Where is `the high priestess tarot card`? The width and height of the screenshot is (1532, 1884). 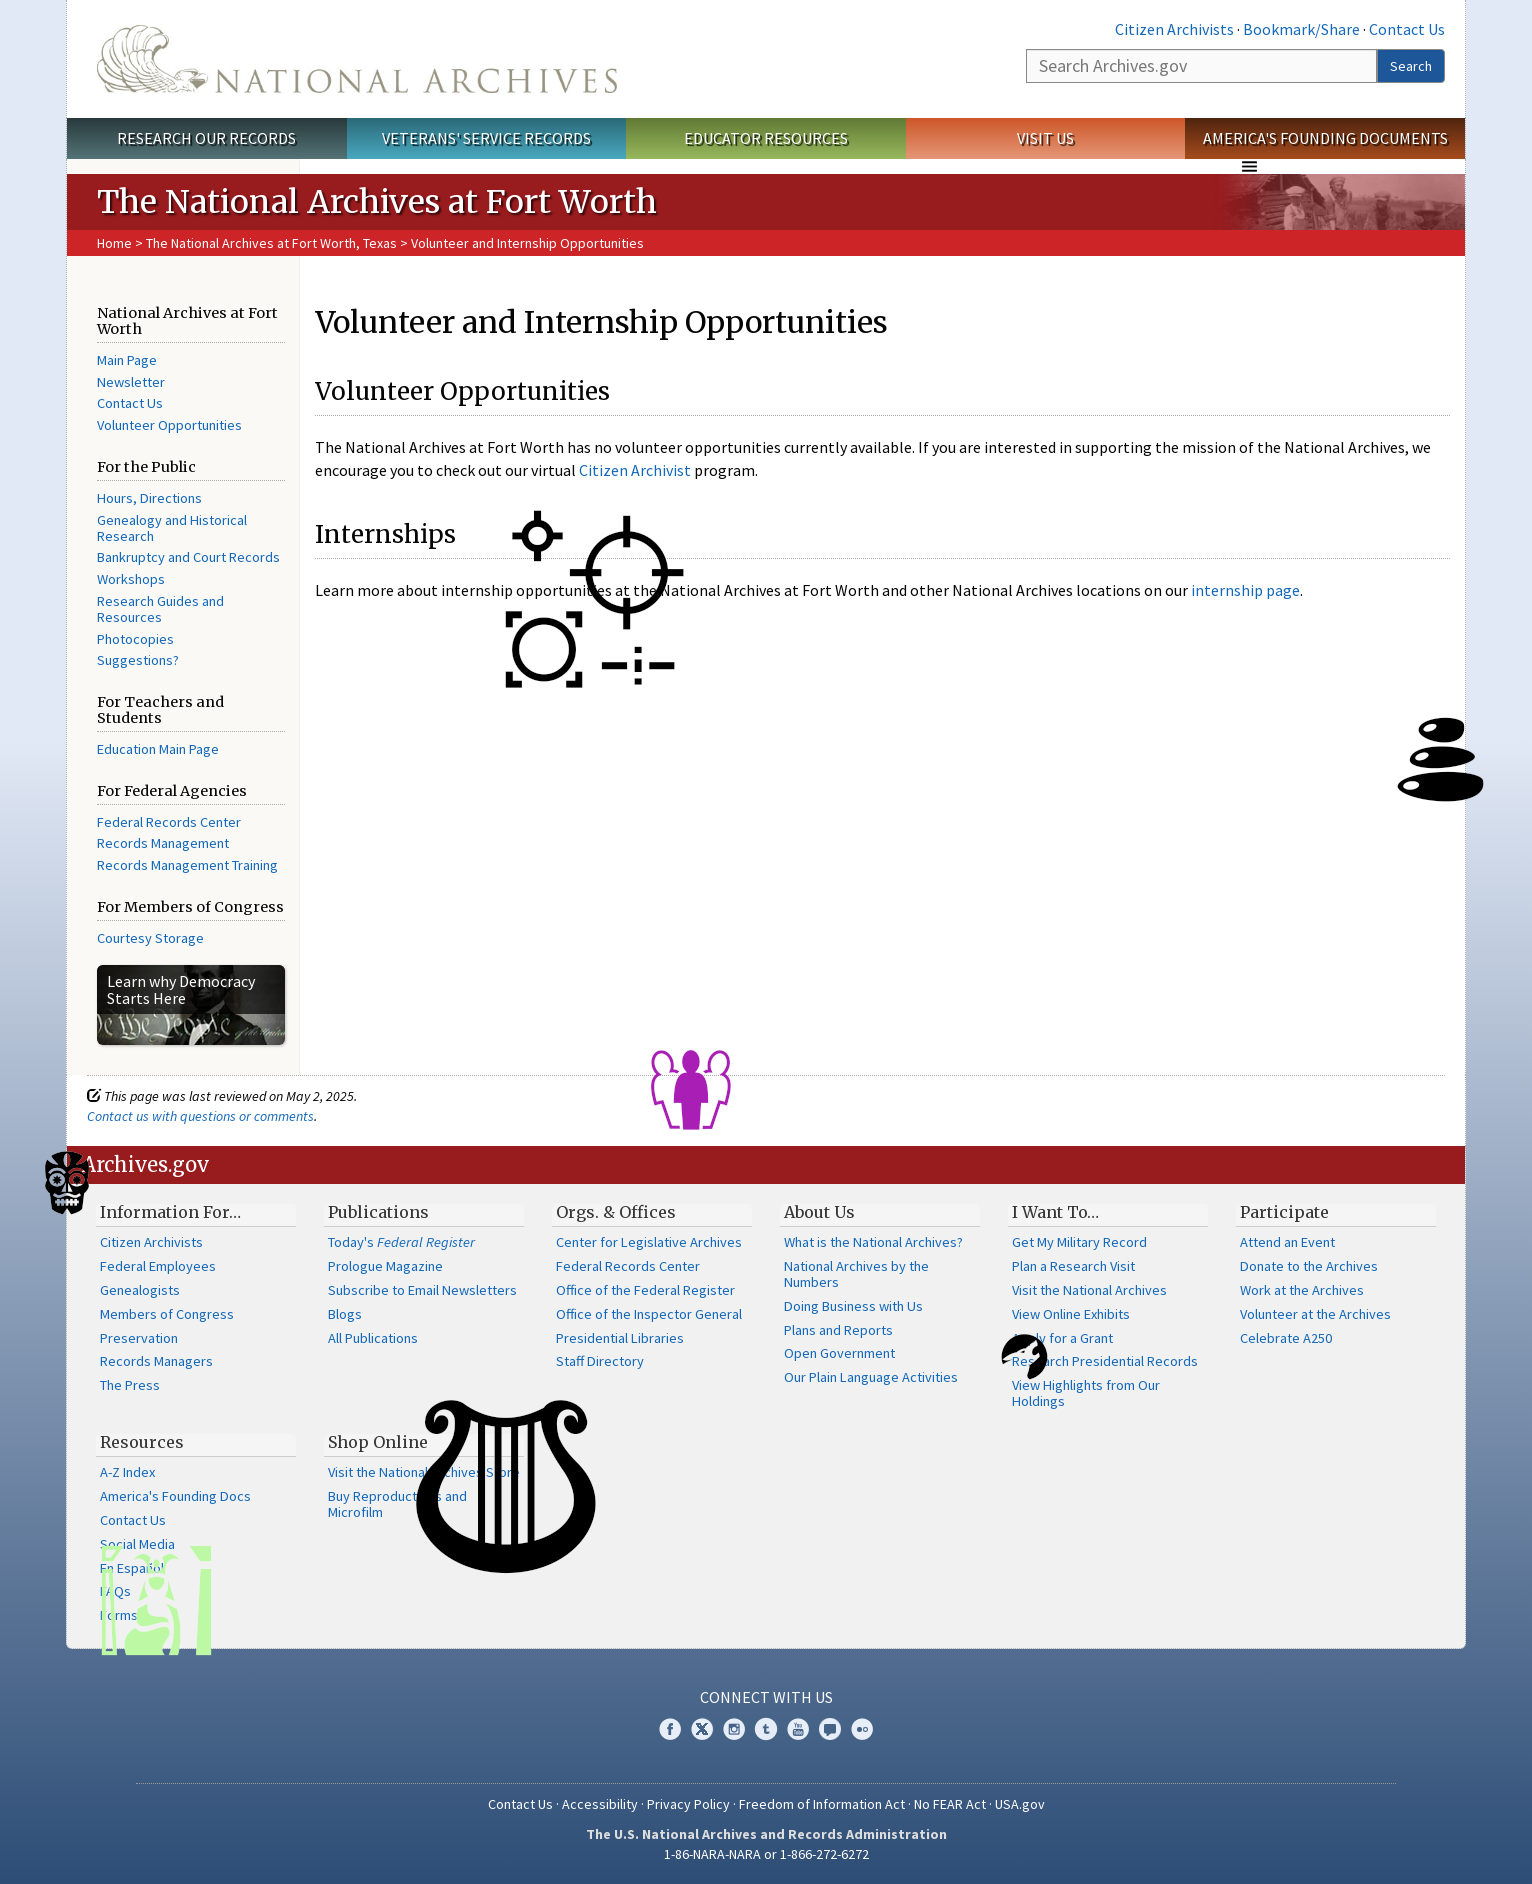 the high priestess tarot card is located at coordinates (156, 1600).